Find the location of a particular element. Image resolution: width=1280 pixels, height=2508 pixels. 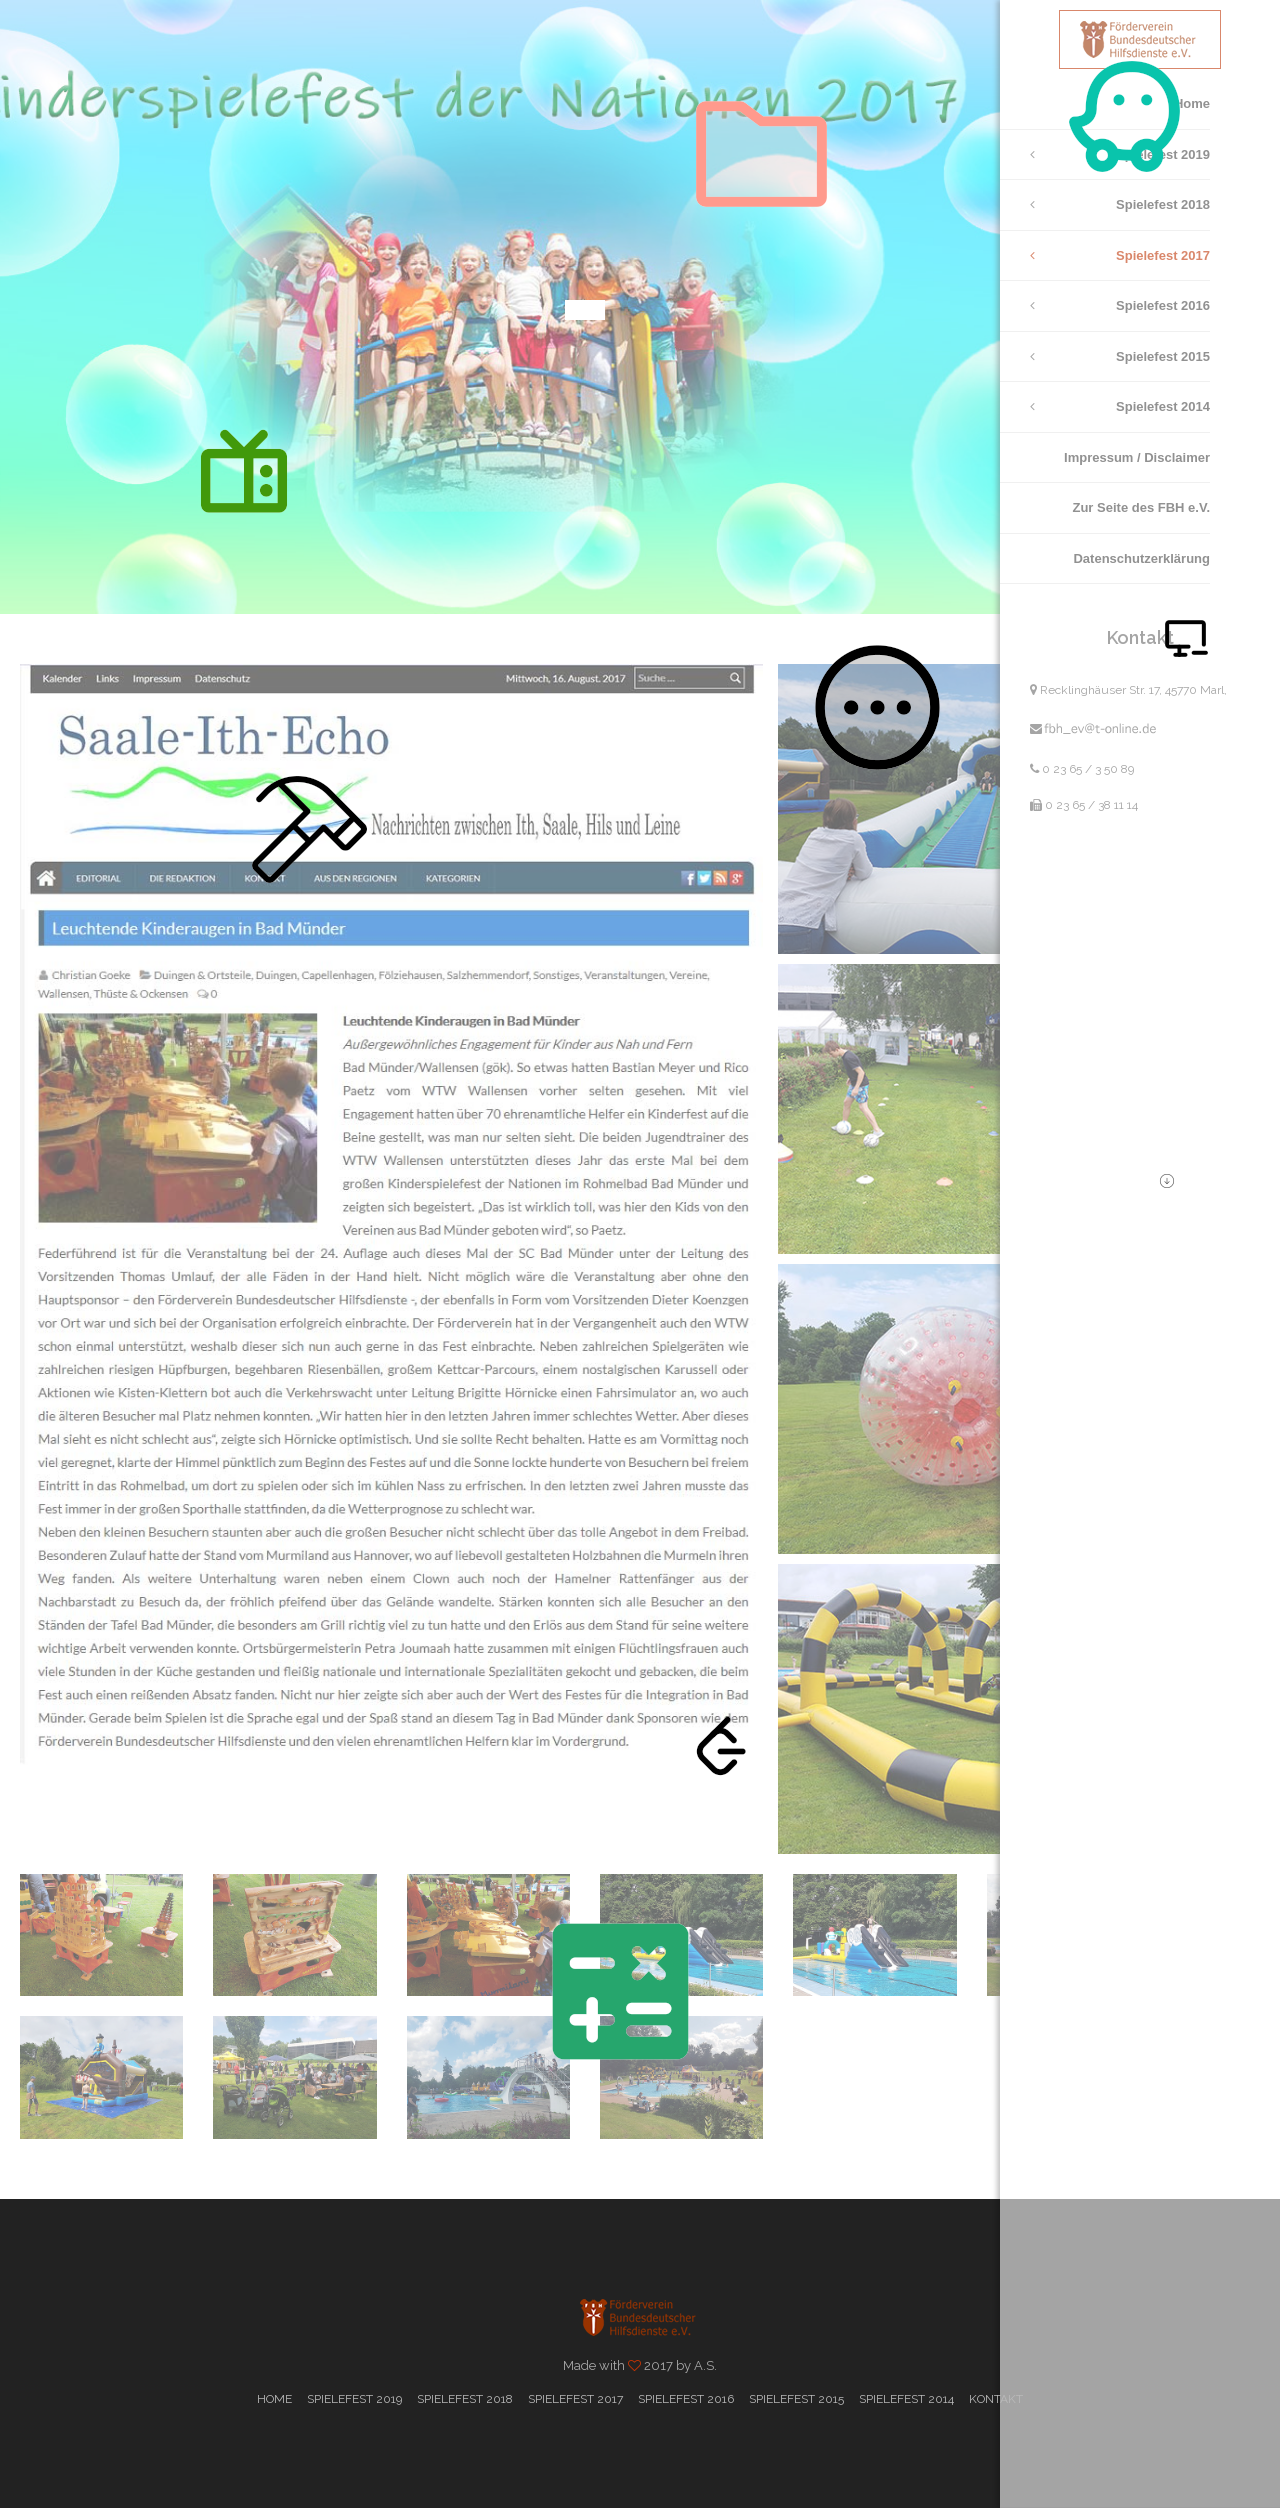

open waze navigation app is located at coordinates (1124, 116).